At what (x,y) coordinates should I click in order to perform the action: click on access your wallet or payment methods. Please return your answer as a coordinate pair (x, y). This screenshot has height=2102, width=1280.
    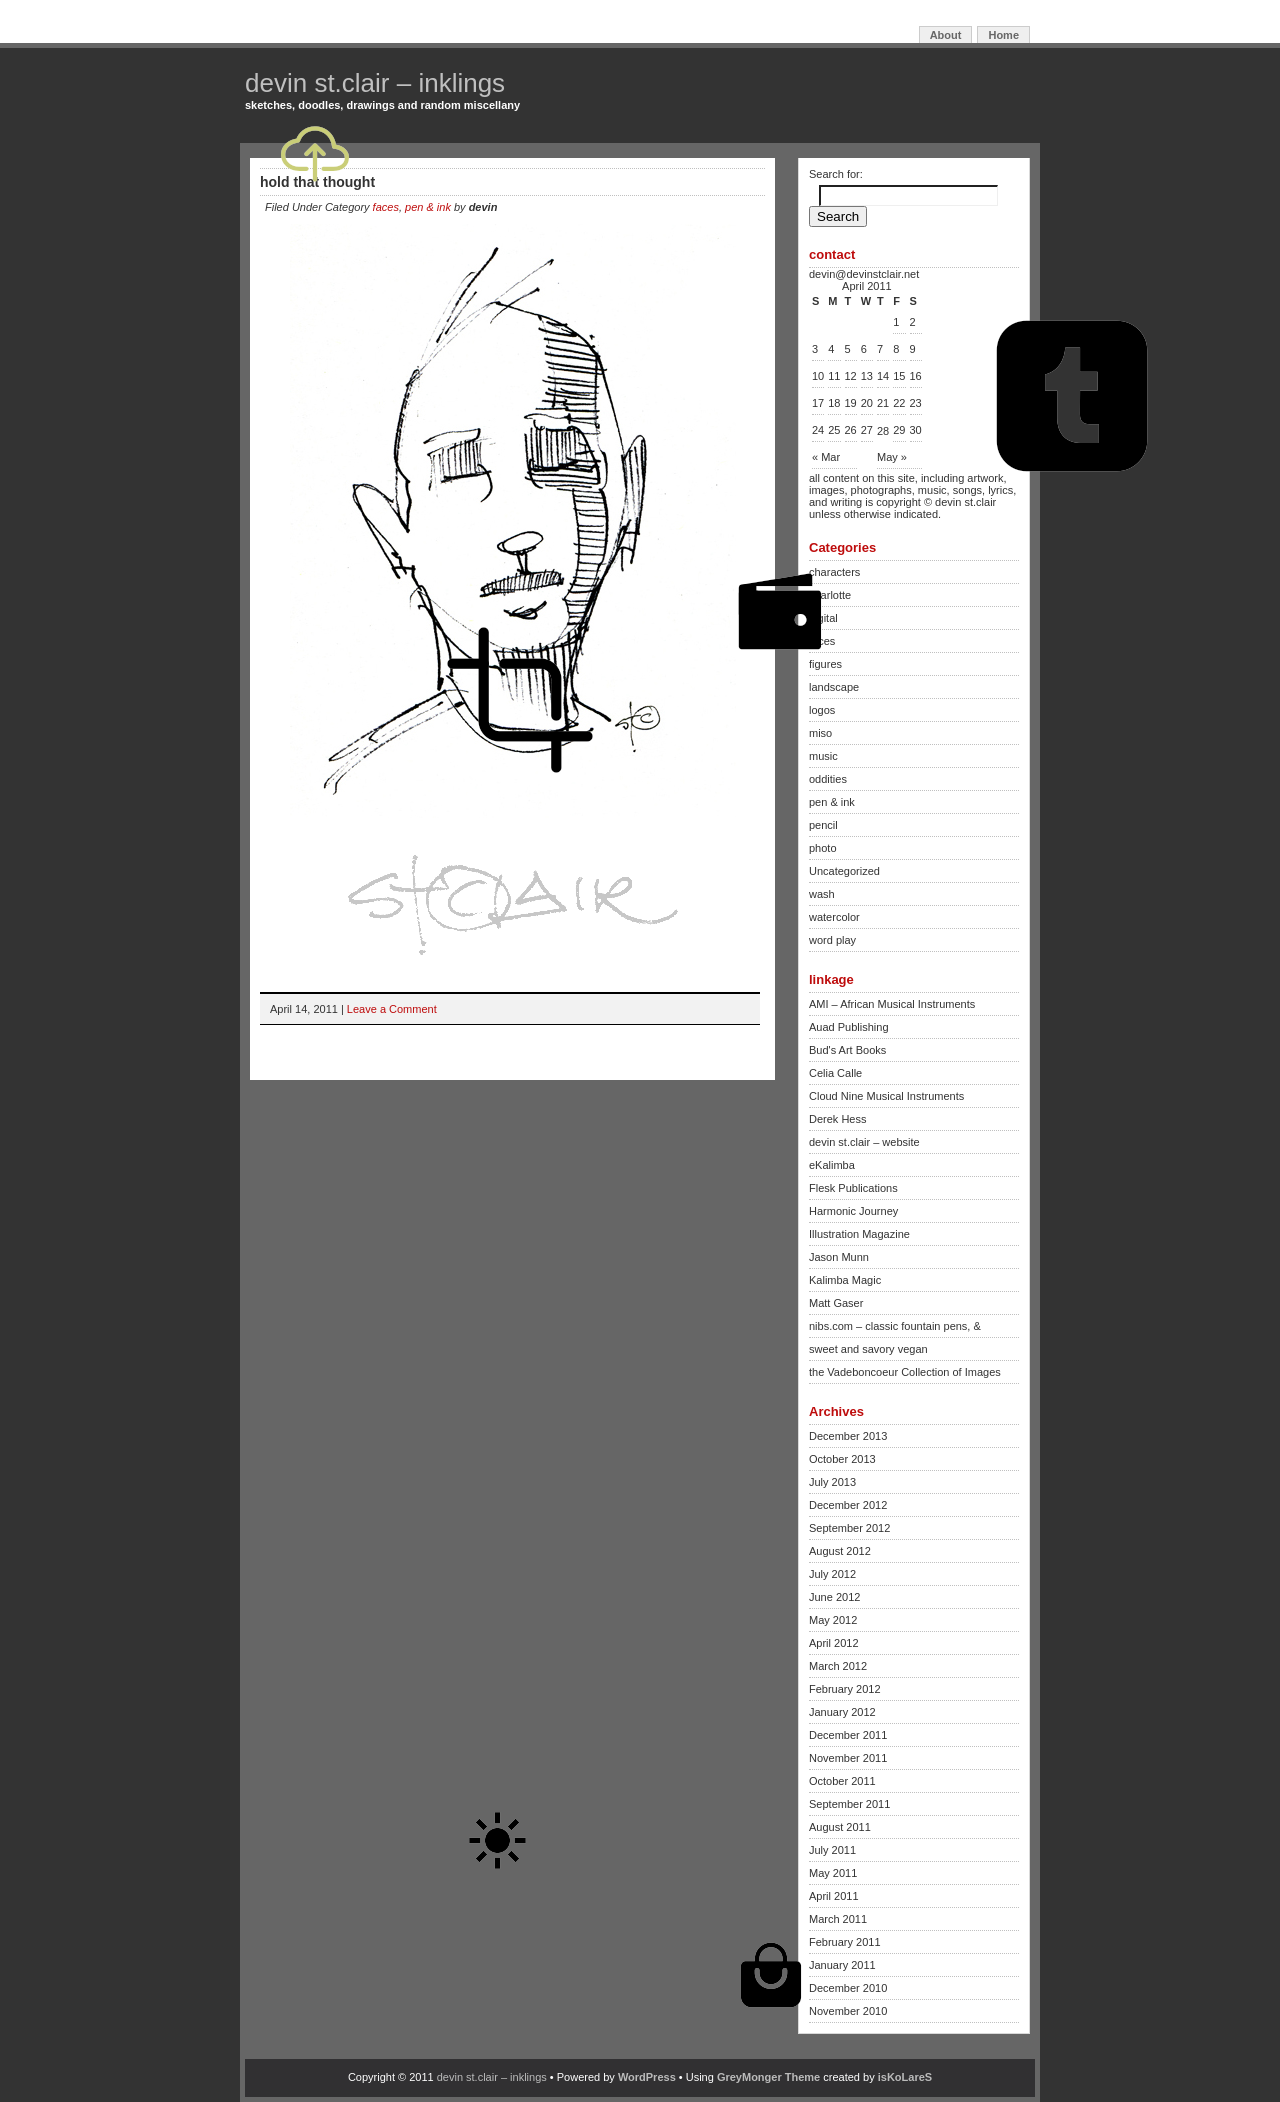
    Looking at the image, I should click on (780, 614).